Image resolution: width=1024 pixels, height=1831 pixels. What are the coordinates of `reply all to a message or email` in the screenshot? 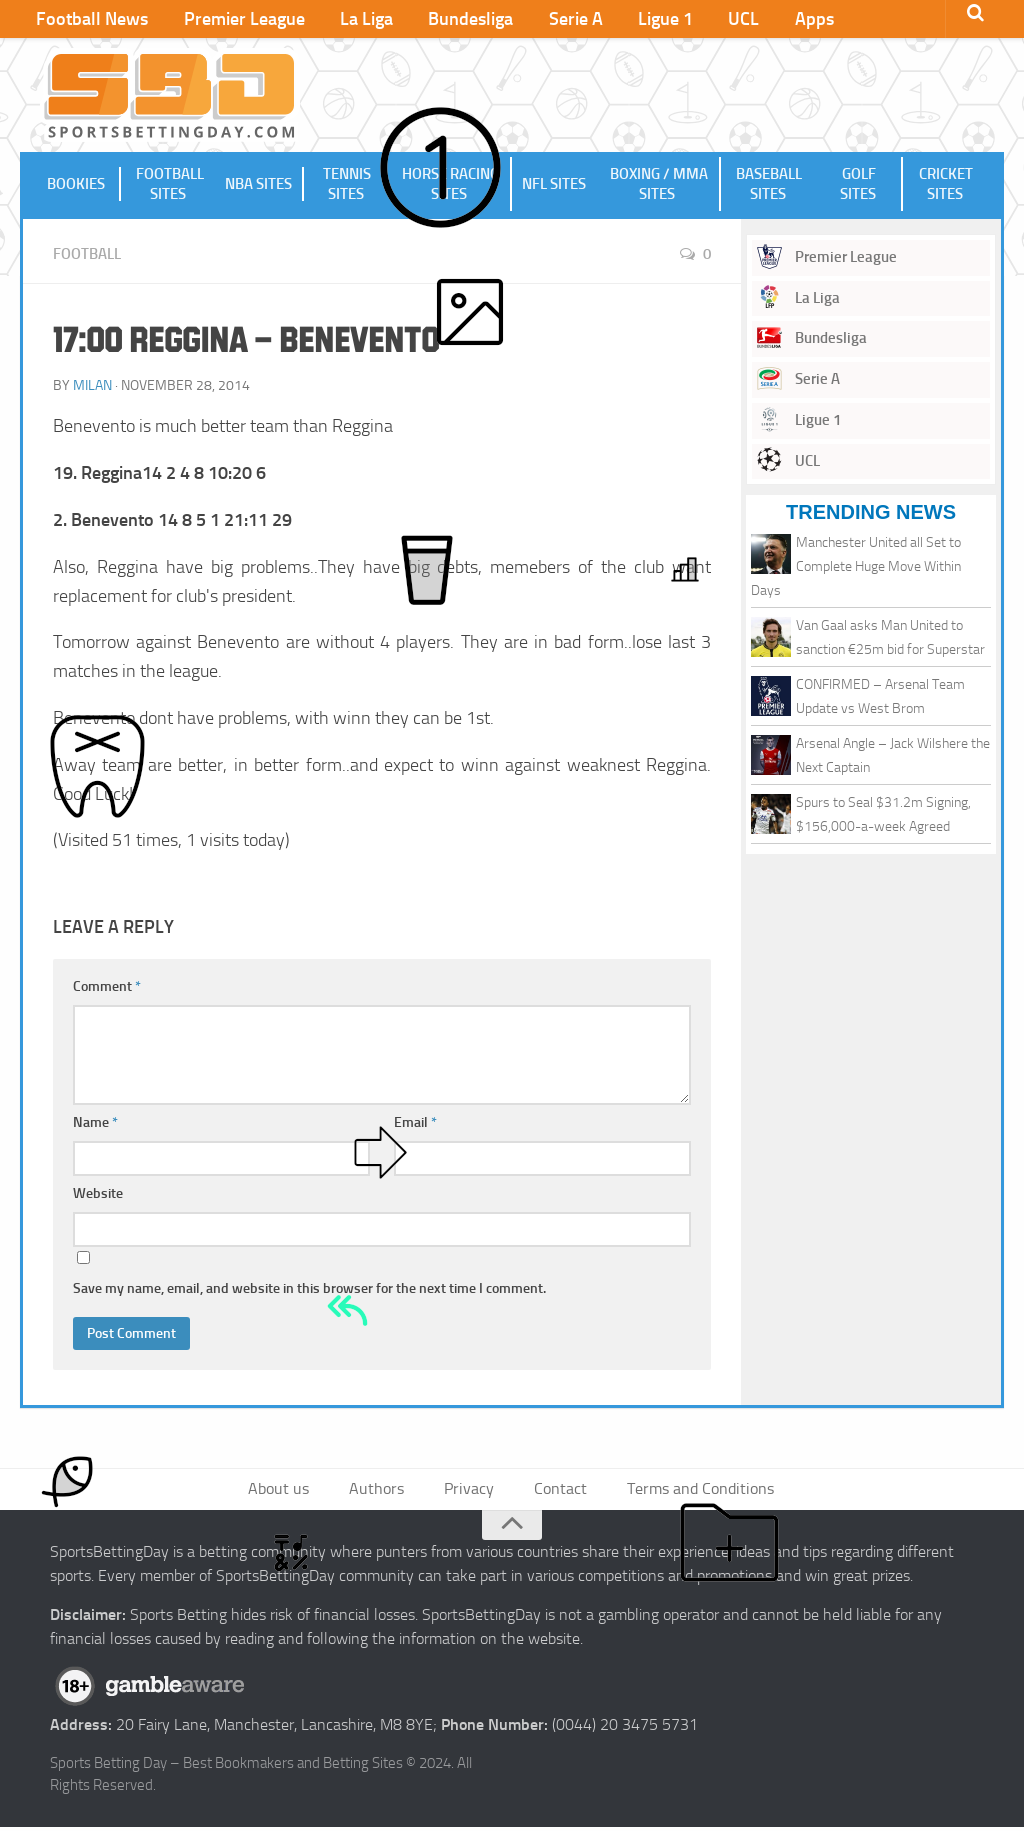 It's located at (347, 1310).